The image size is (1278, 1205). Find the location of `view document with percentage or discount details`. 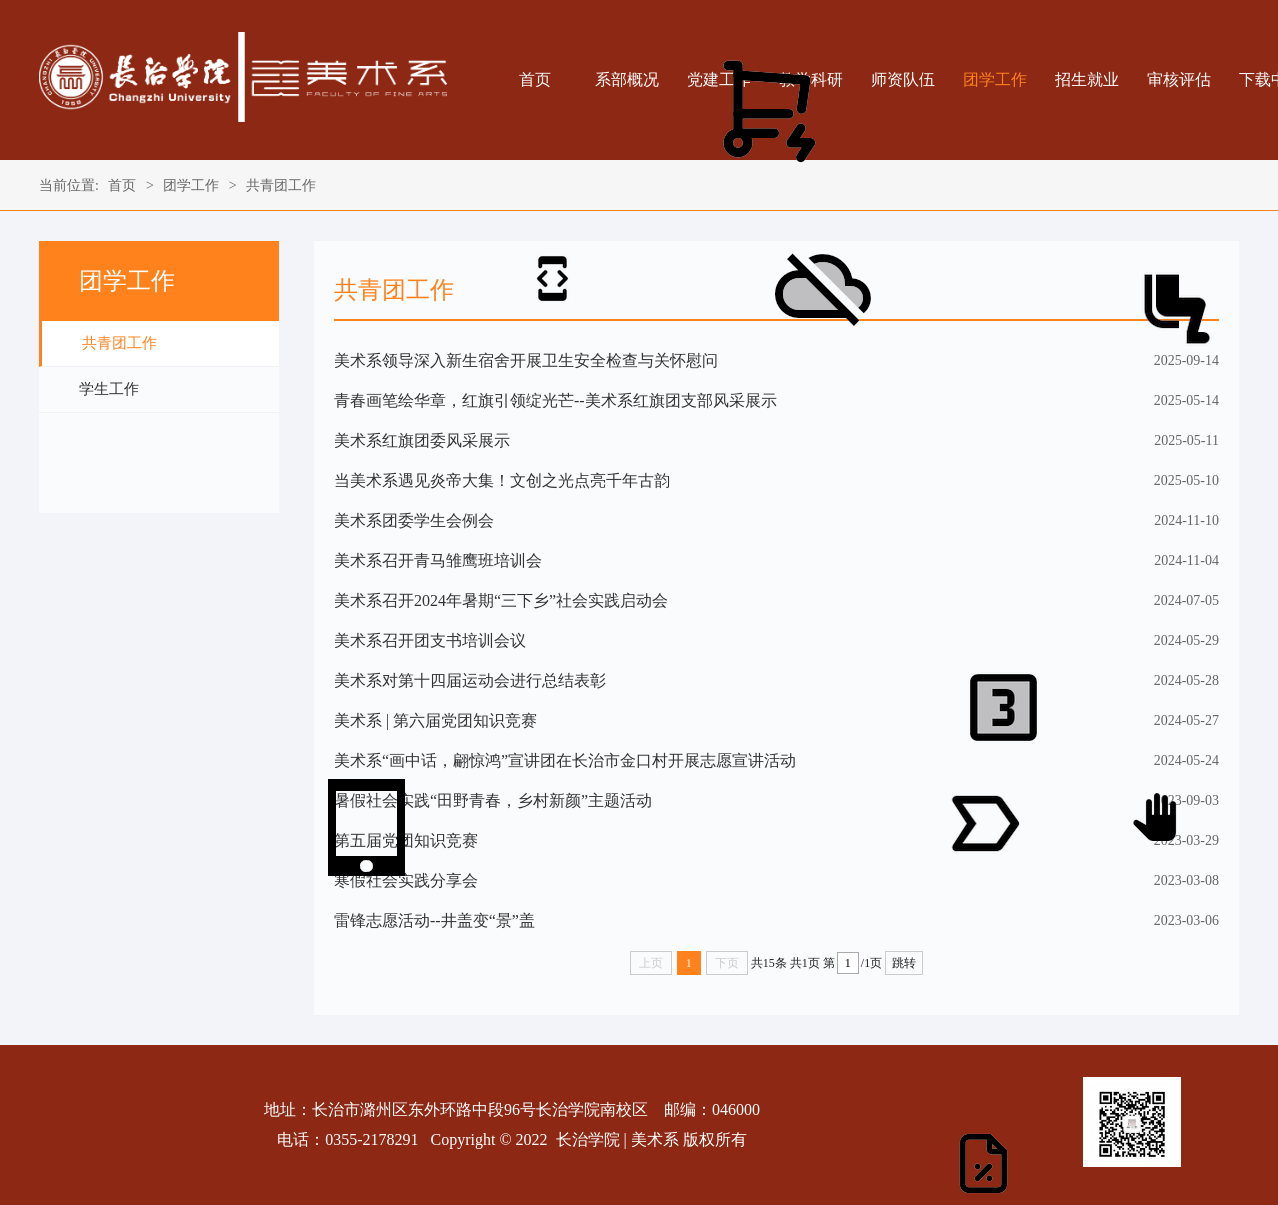

view document with percentage or discount details is located at coordinates (983, 1163).